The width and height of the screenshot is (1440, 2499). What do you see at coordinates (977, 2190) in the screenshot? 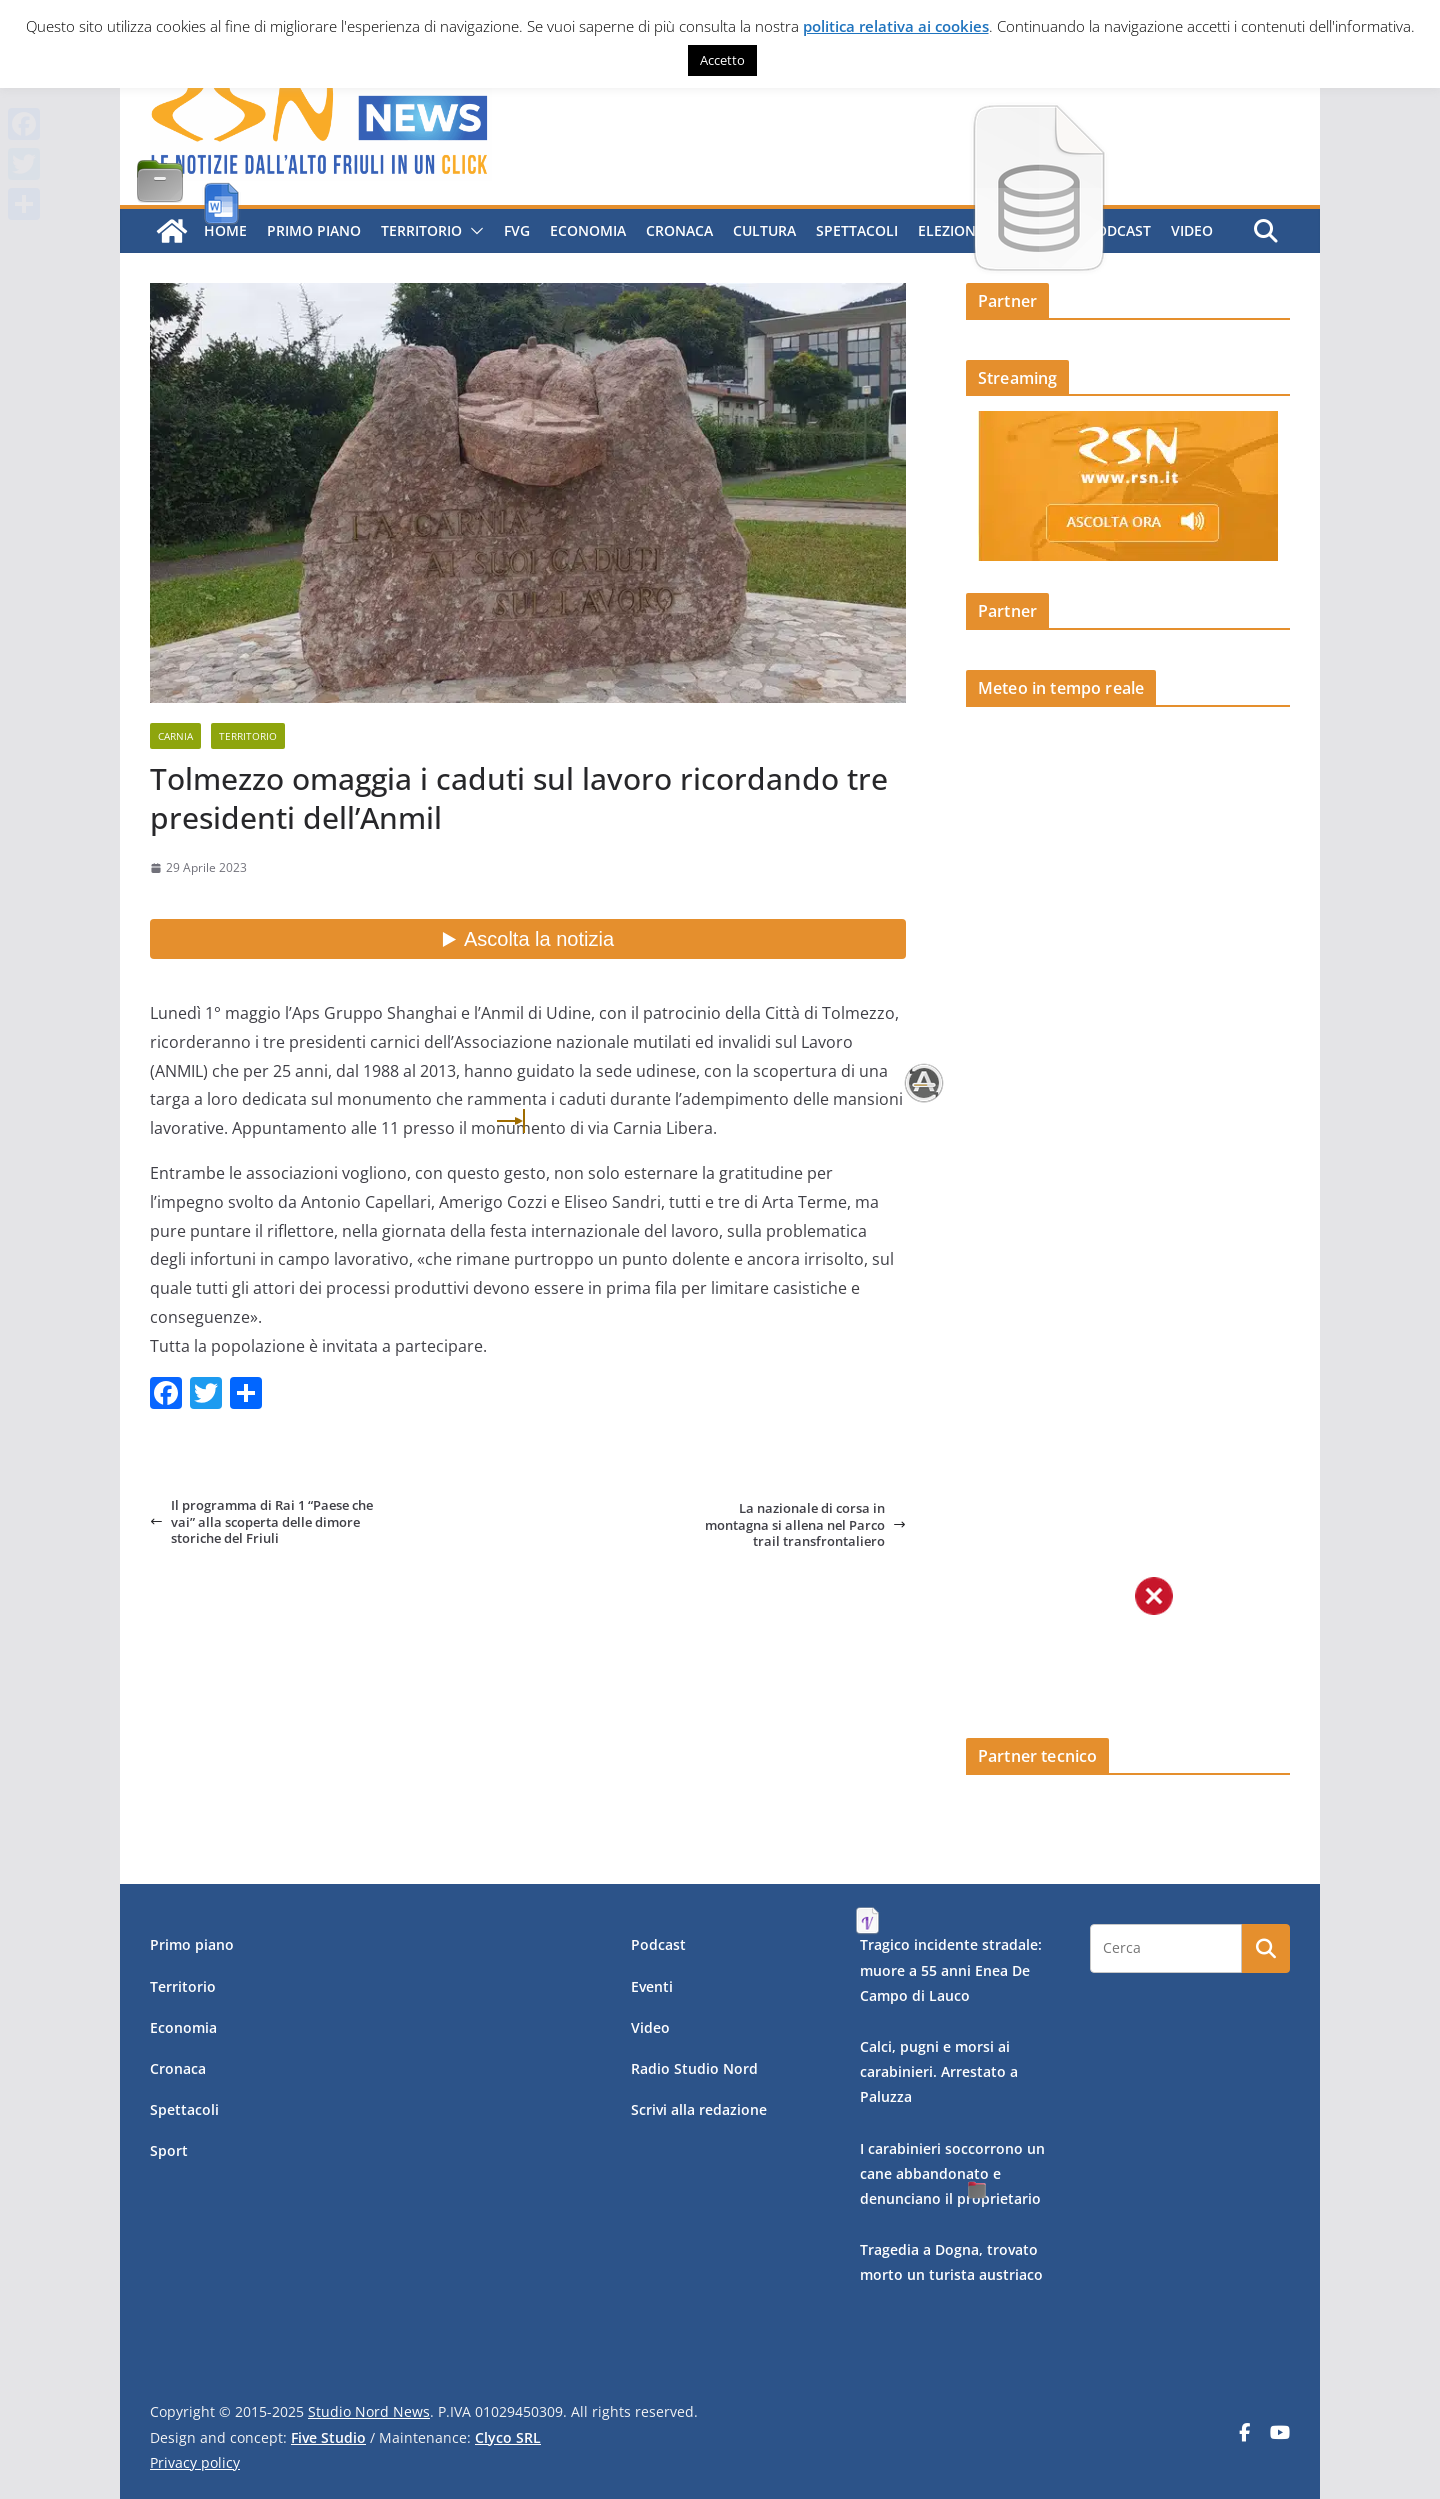
I see `open folder to view contents` at bounding box center [977, 2190].